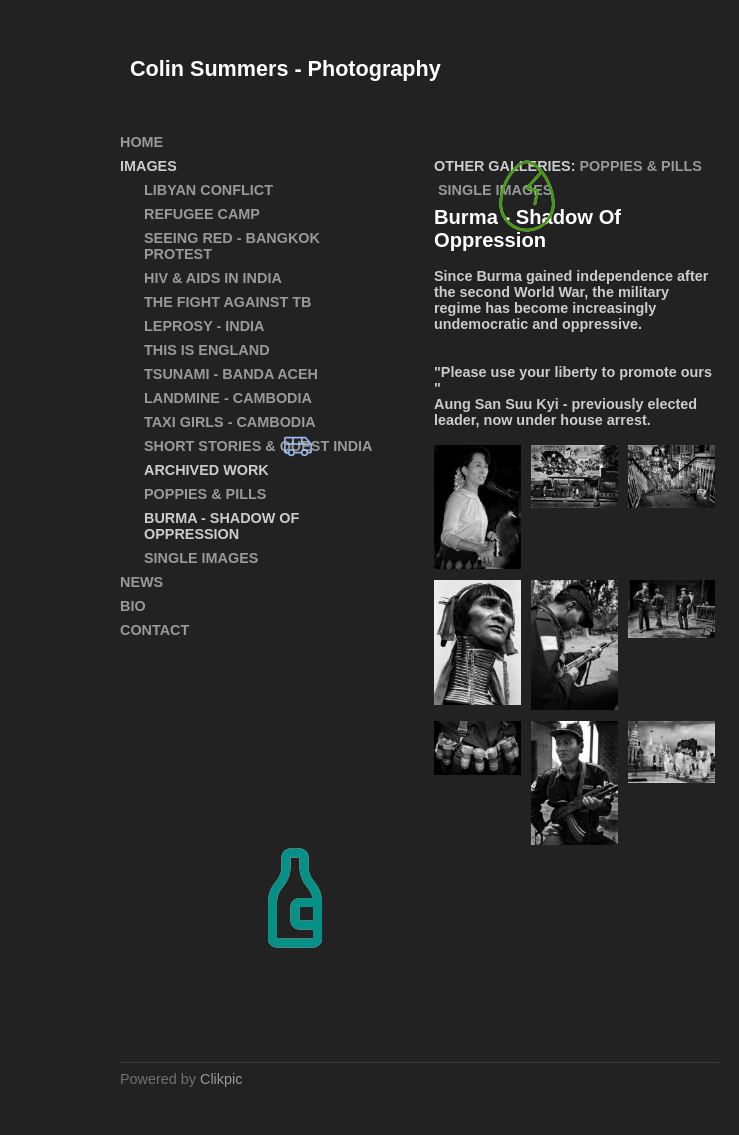 The height and width of the screenshot is (1135, 739). What do you see at coordinates (527, 196) in the screenshot?
I see `indicates a cracked or broken item` at bounding box center [527, 196].